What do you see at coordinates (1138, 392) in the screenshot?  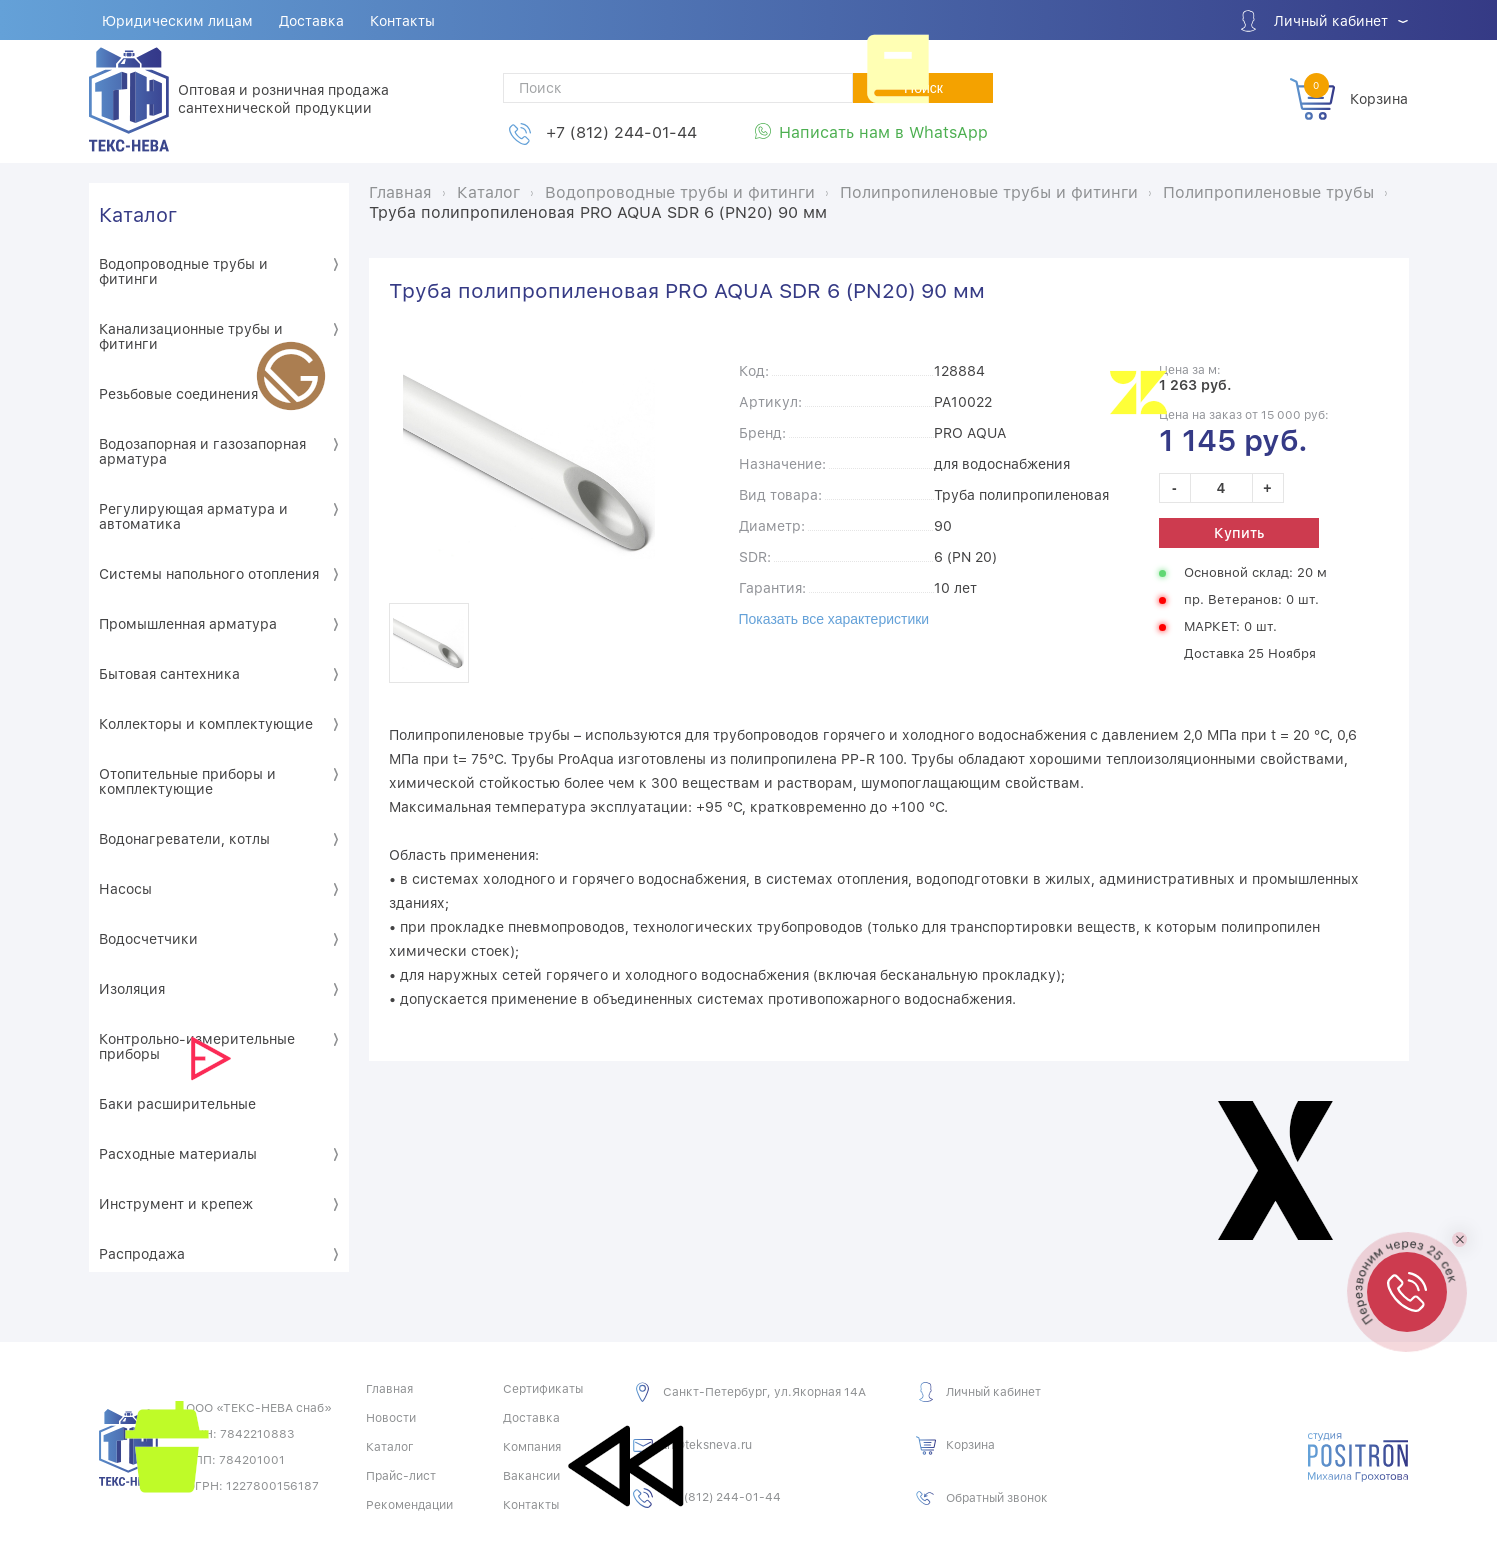 I see `open zendesk support portal` at bounding box center [1138, 392].